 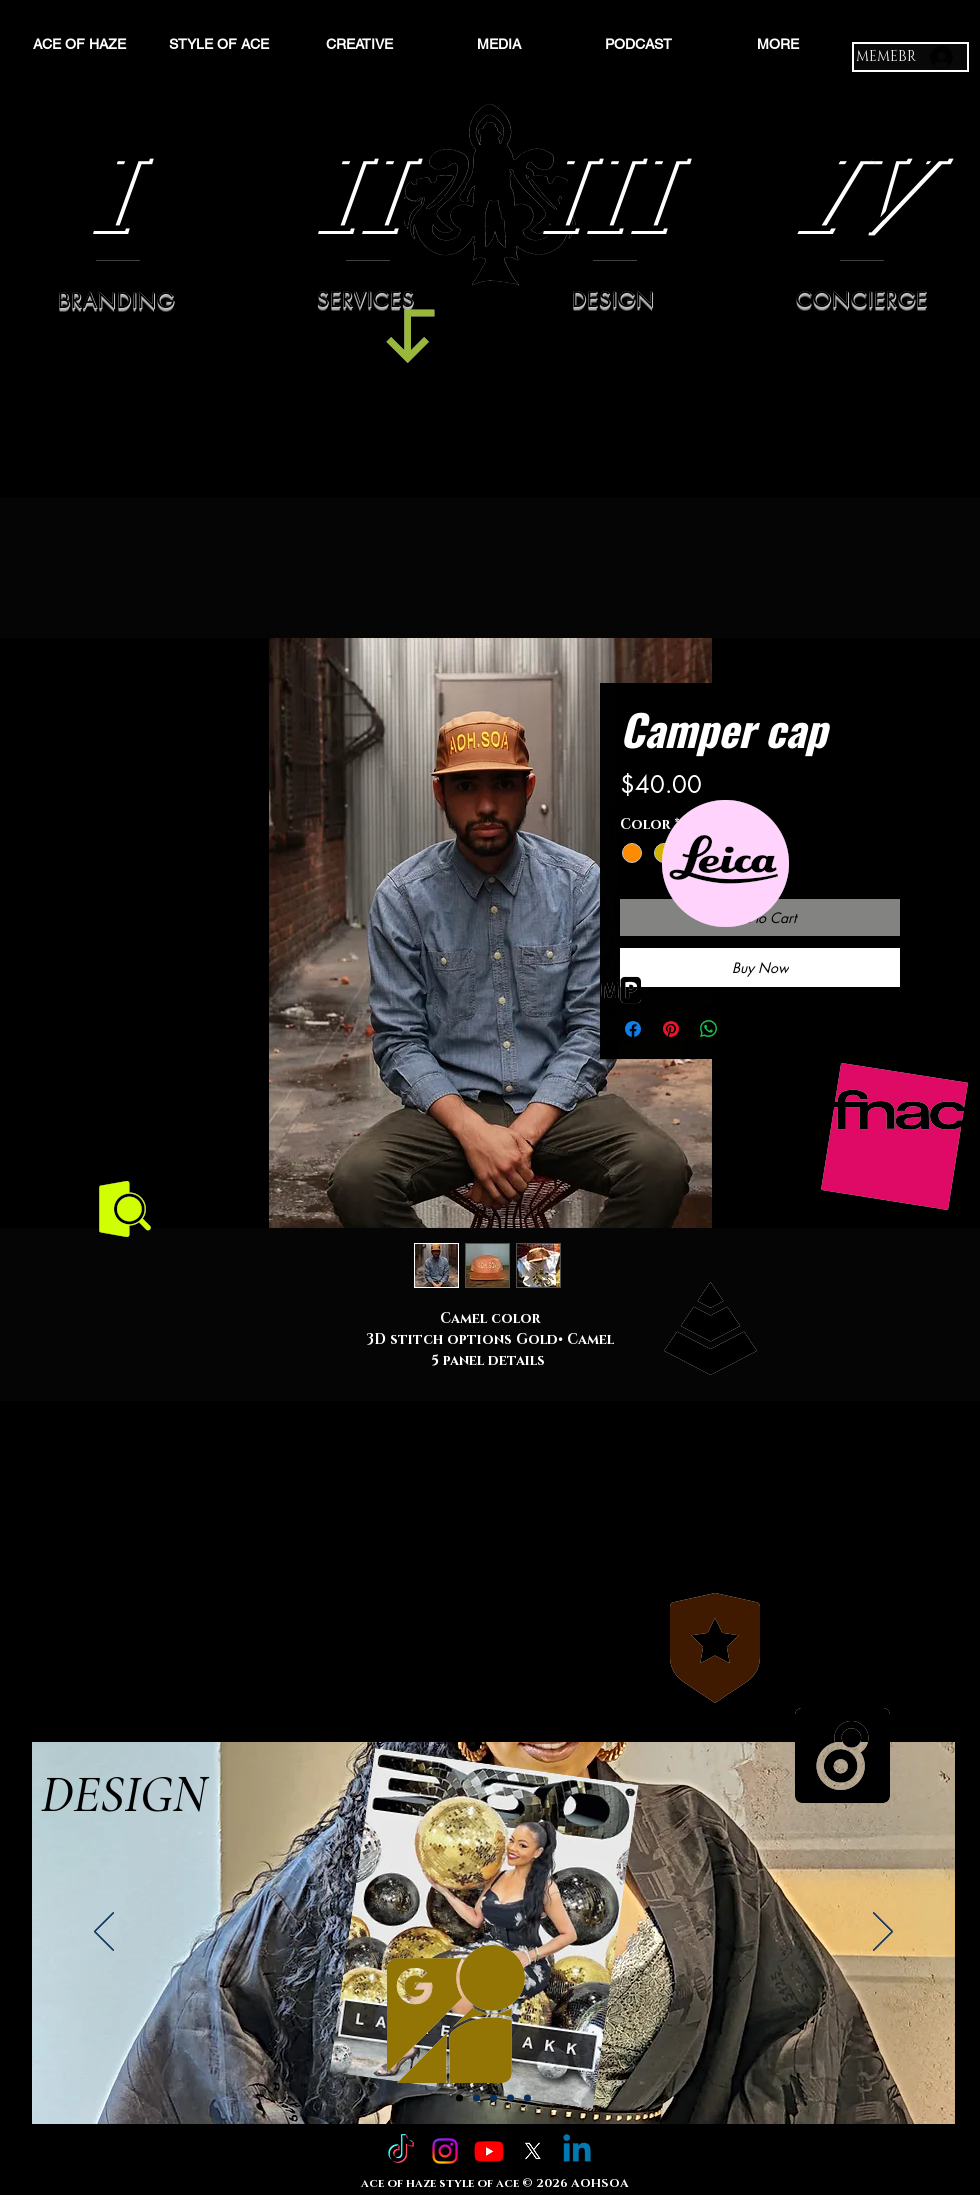 What do you see at coordinates (894, 1136) in the screenshot?
I see `visit the Fnac website or app` at bounding box center [894, 1136].